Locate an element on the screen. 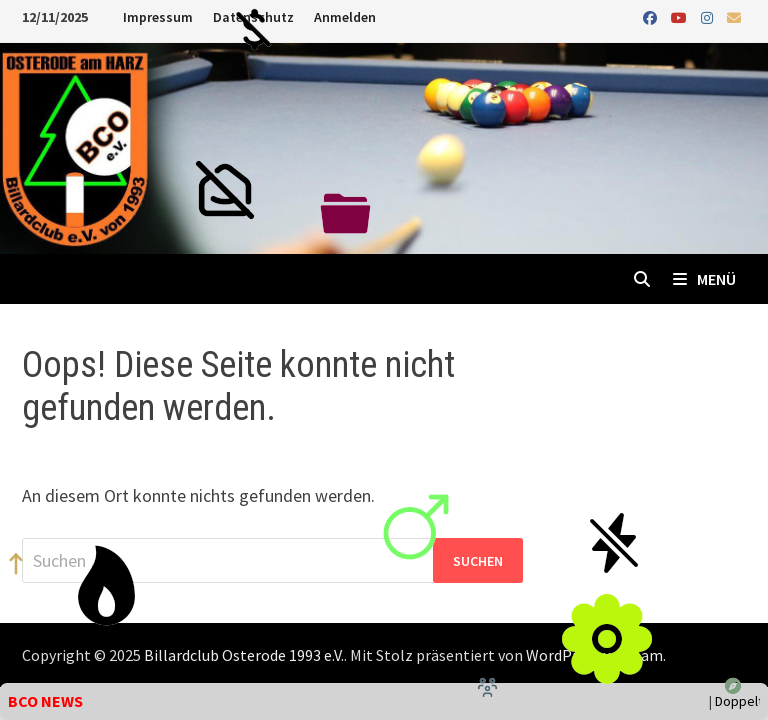  indicates trending or hot content is located at coordinates (106, 585).